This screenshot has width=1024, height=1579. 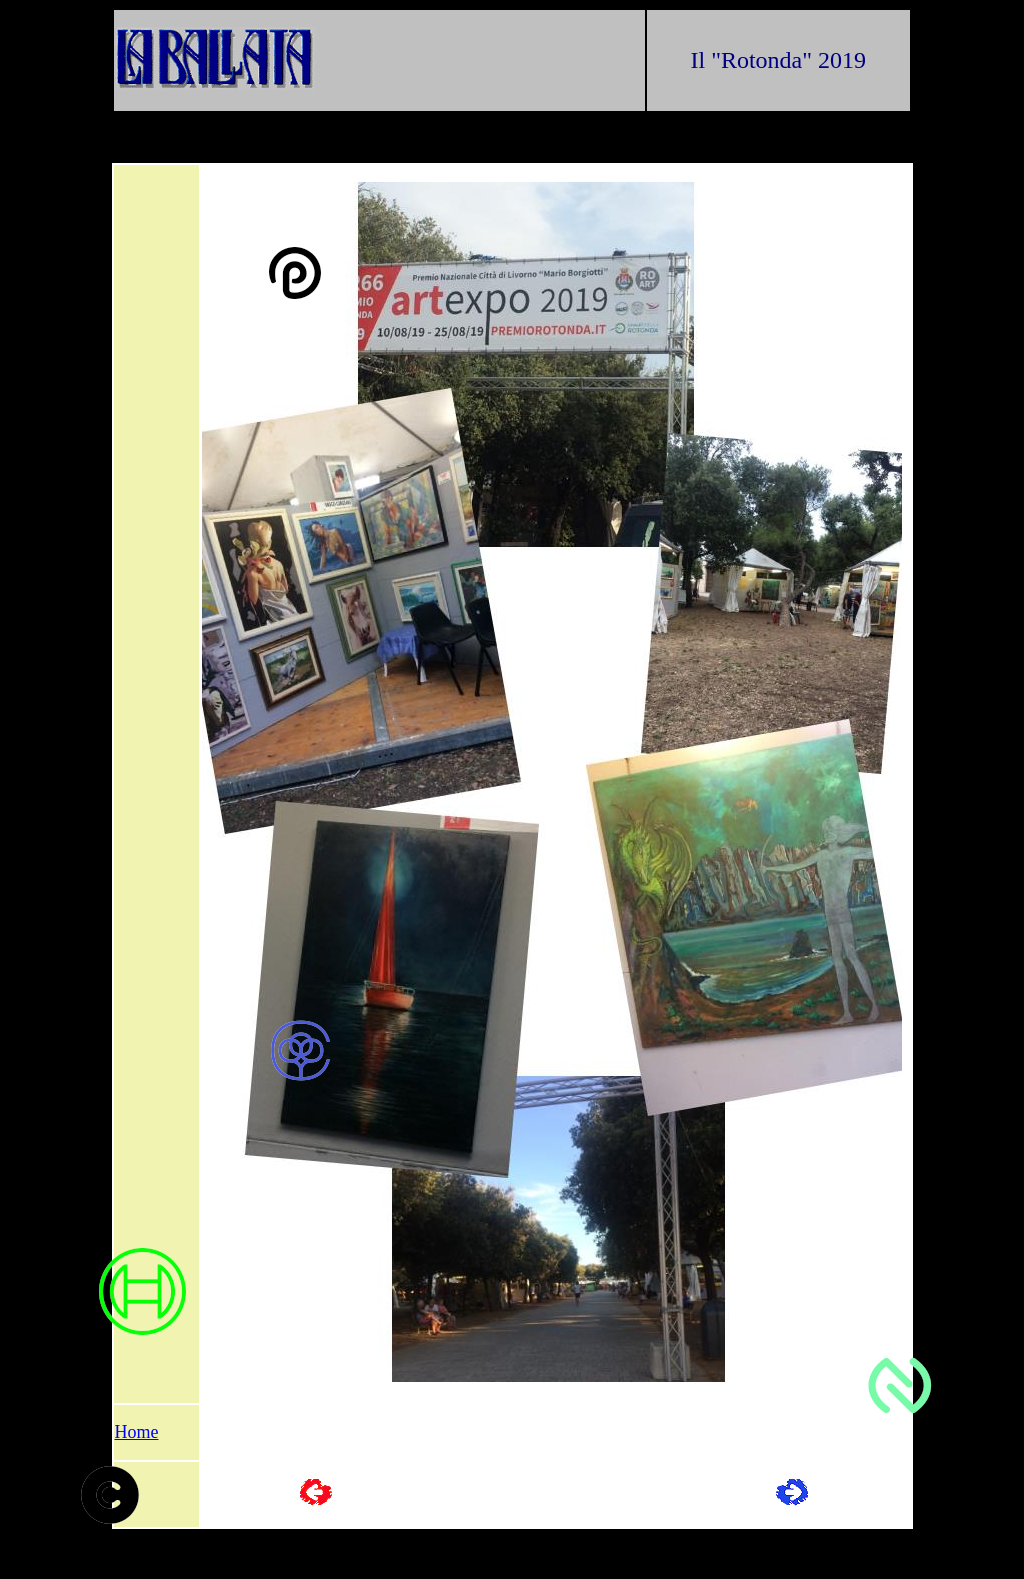 What do you see at coordinates (300, 1050) in the screenshot?
I see `visit cotton bureau website` at bounding box center [300, 1050].